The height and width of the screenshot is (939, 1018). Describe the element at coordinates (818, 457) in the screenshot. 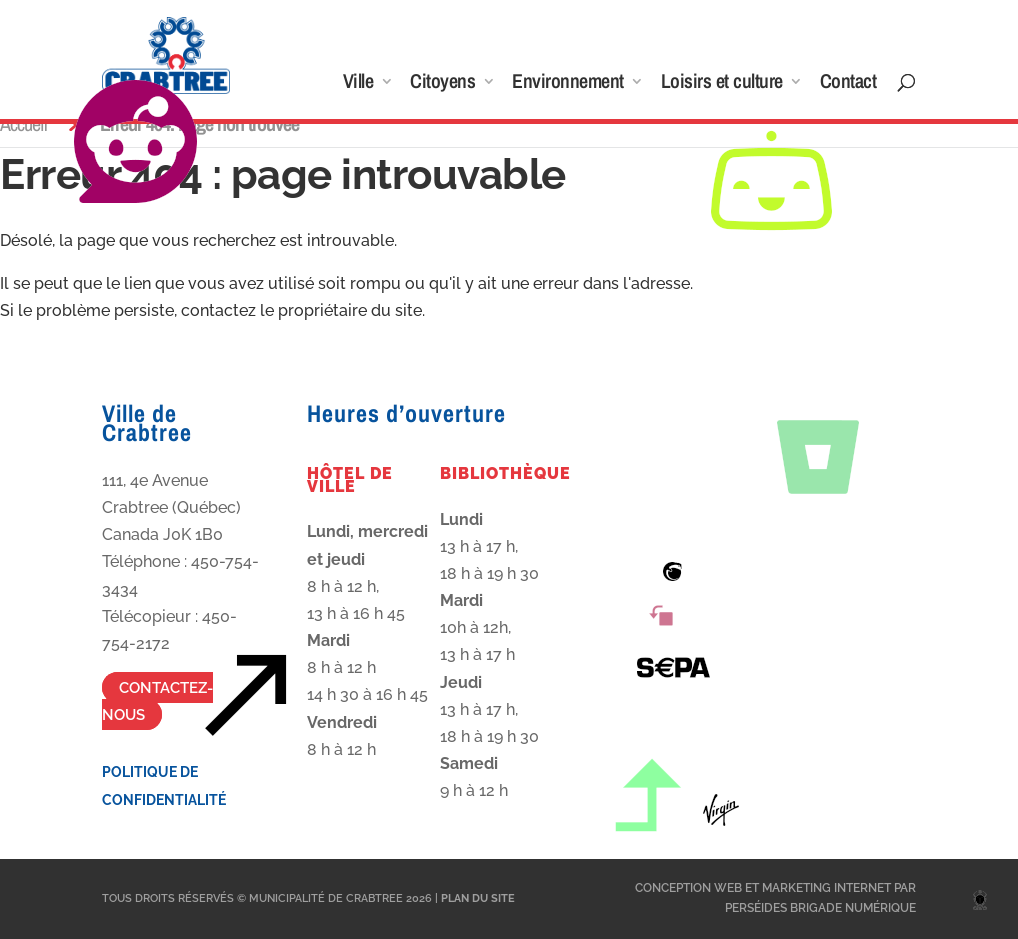

I see `open Bitbucket repository` at that location.